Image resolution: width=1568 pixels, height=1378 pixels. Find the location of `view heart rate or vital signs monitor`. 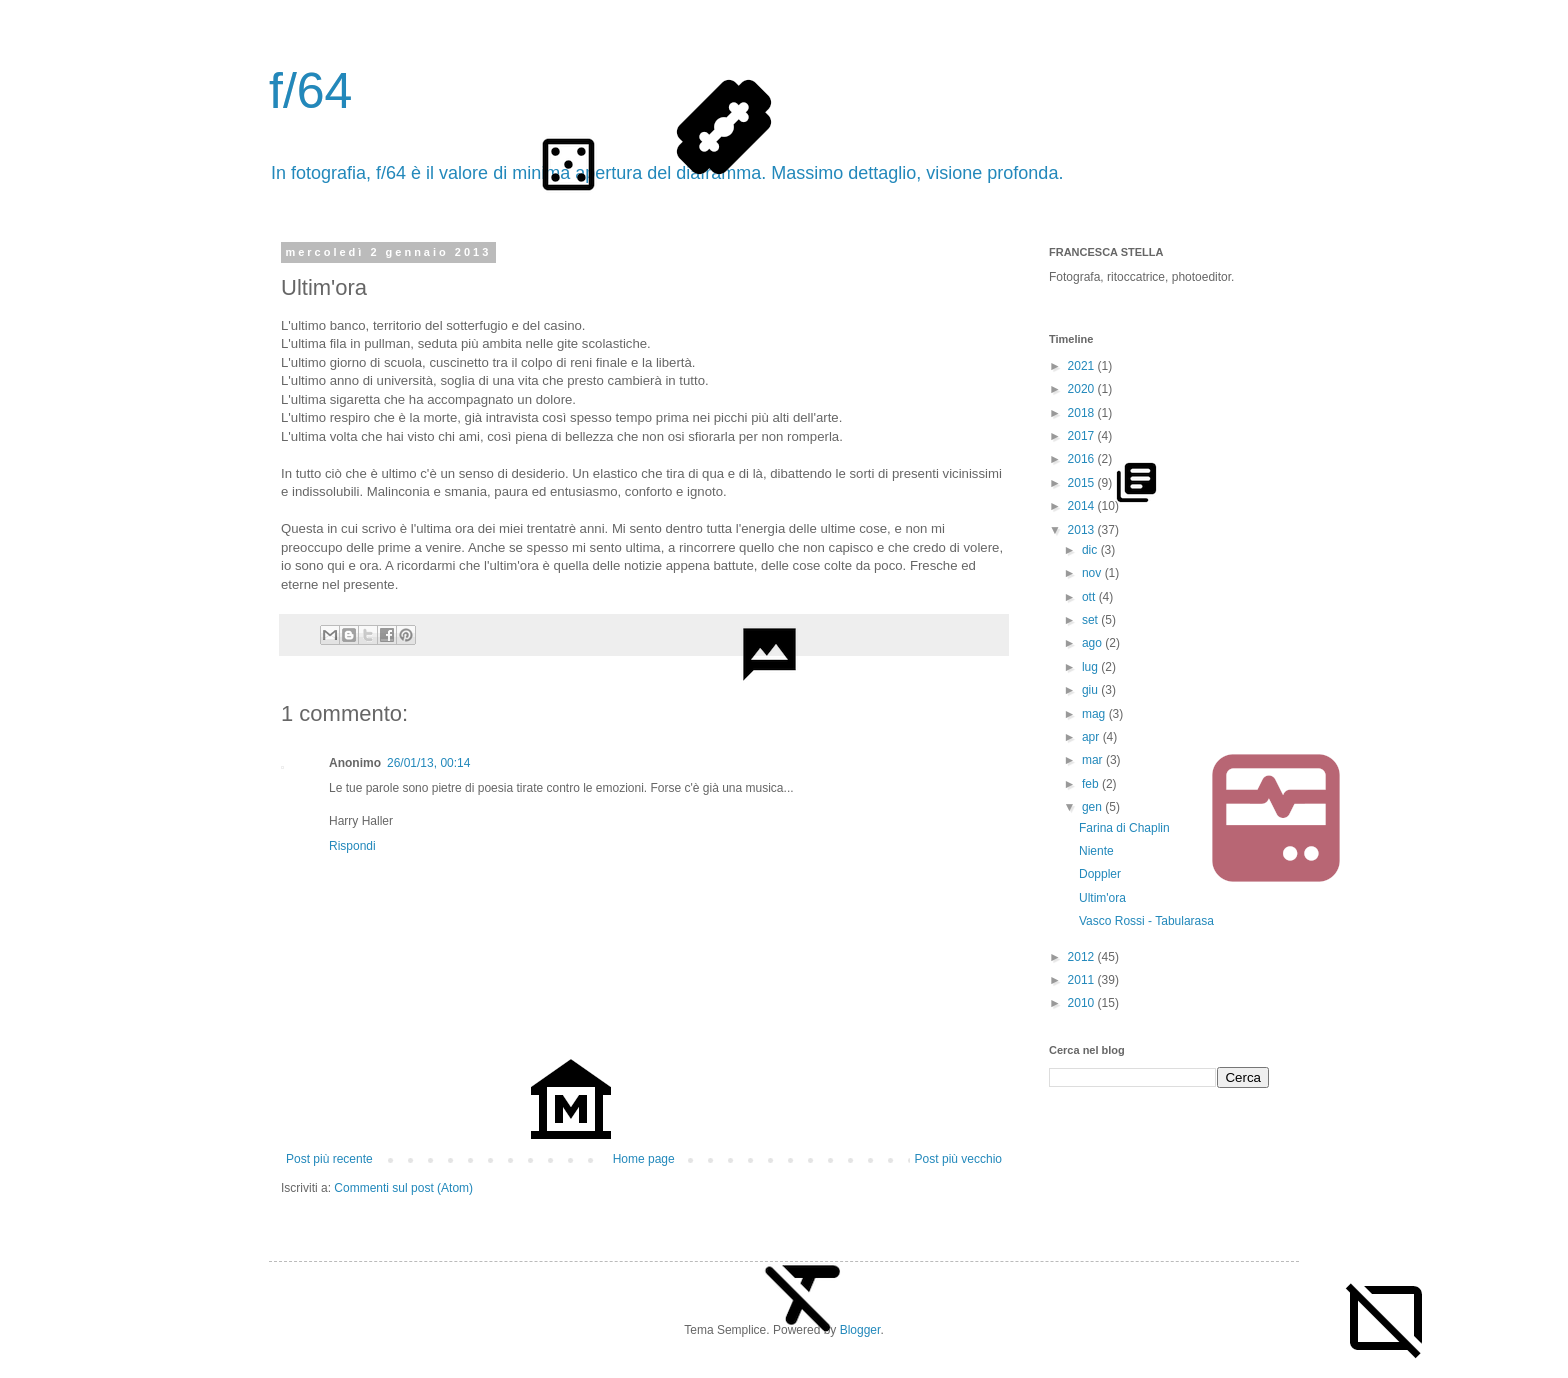

view heart rate or vital signs monitor is located at coordinates (1276, 818).